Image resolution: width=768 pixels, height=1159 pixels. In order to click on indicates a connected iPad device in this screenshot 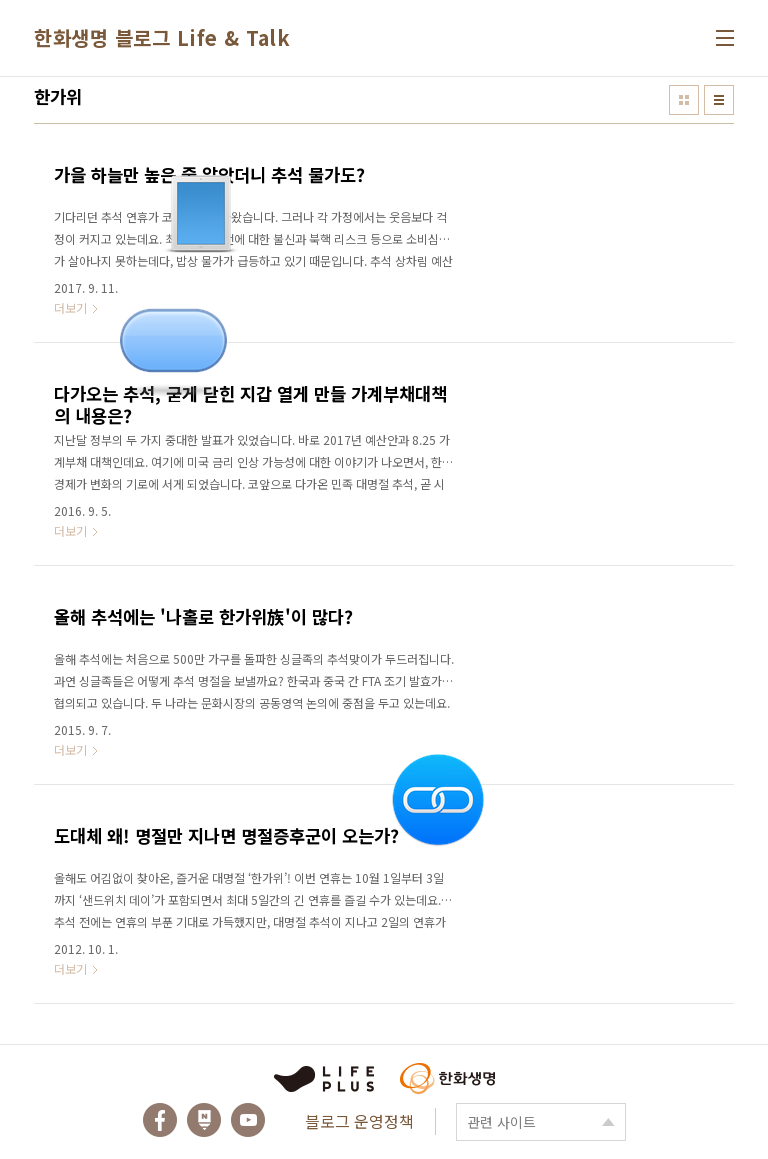, I will do `click(201, 213)`.